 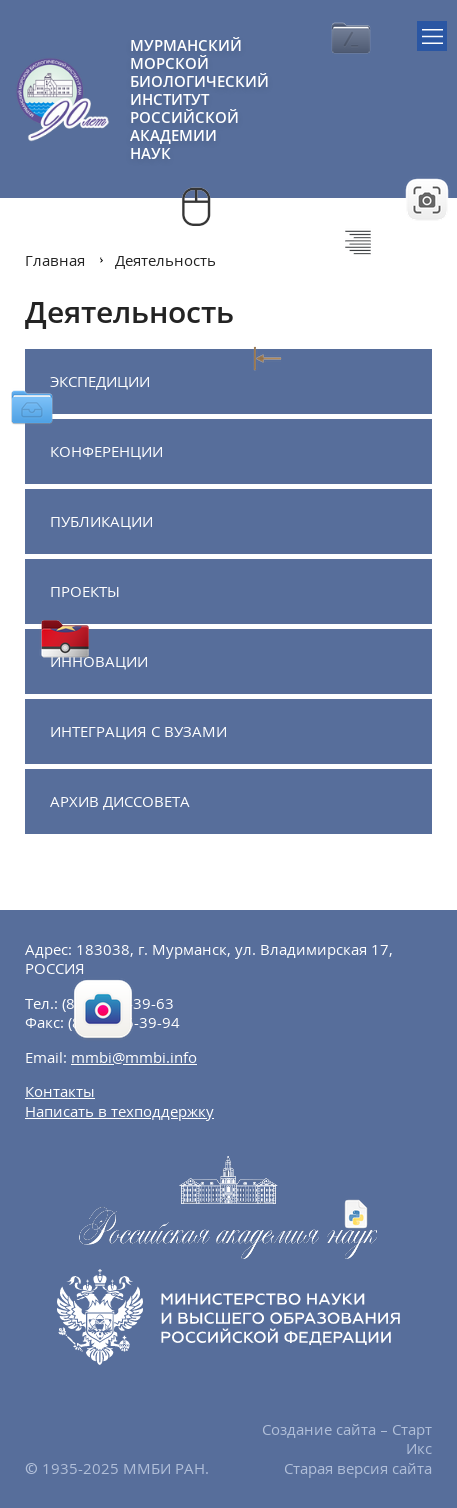 I want to click on open pokémon-themed folder, so click(x=65, y=640).